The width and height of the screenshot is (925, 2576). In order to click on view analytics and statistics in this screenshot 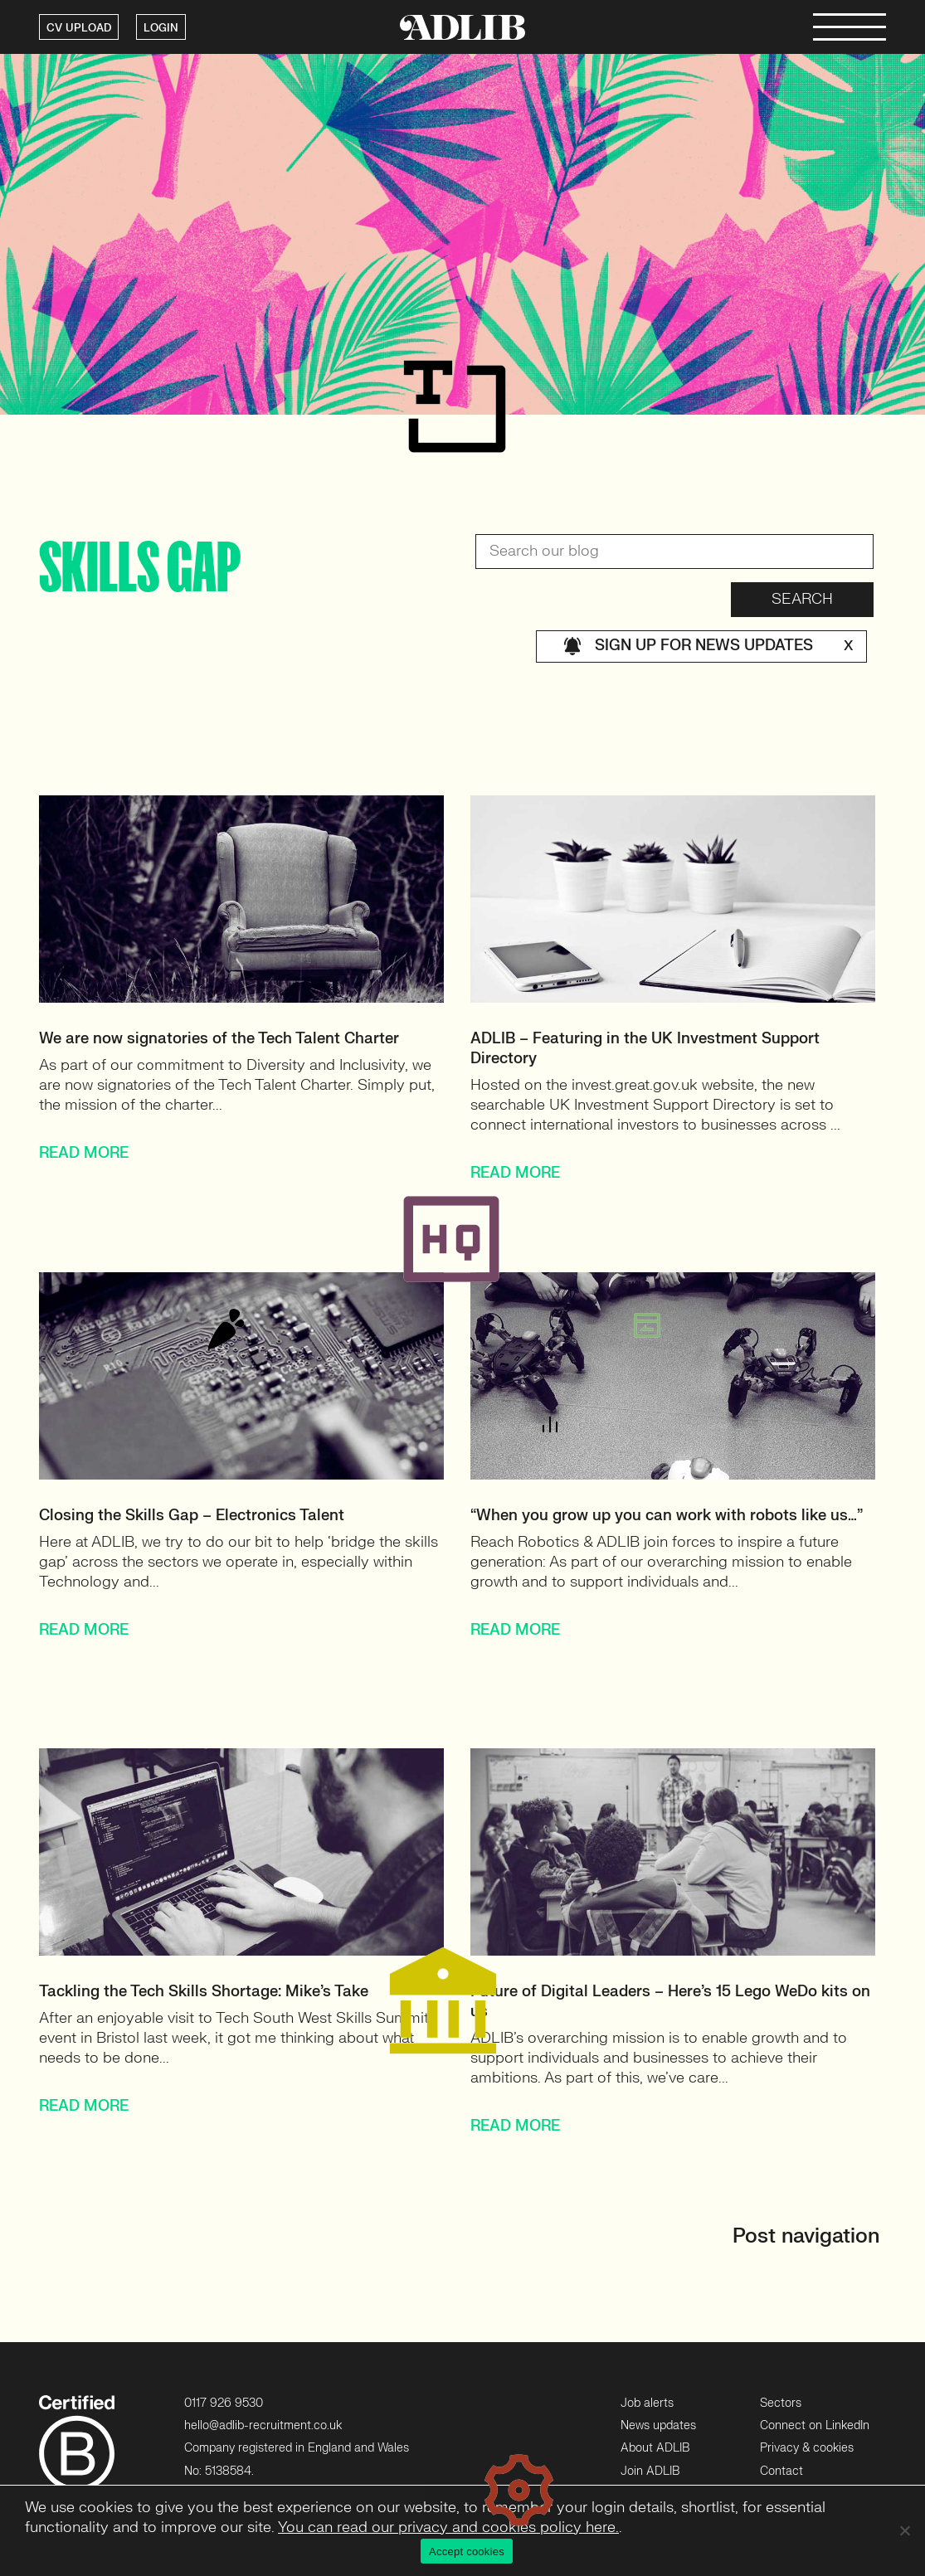, I will do `click(550, 1425)`.